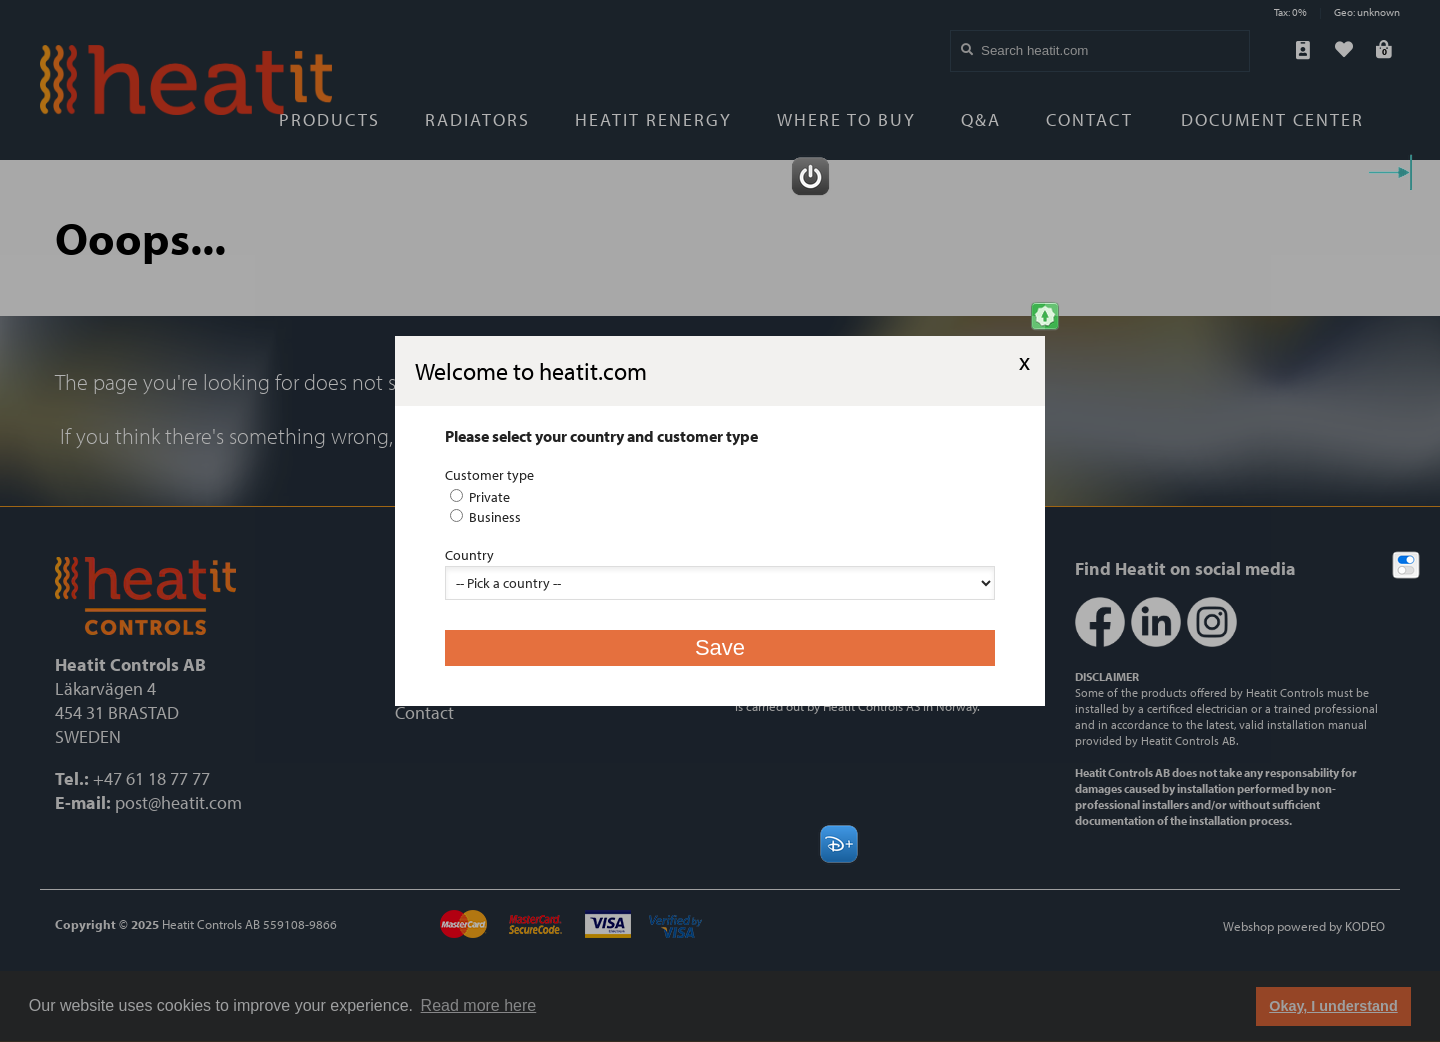 Image resolution: width=1440 pixels, height=1042 pixels. What do you see at coordinates (839, 844) in the screenshot?
I see `open the Disney+ streaming app` at bounding box center [839, 844].